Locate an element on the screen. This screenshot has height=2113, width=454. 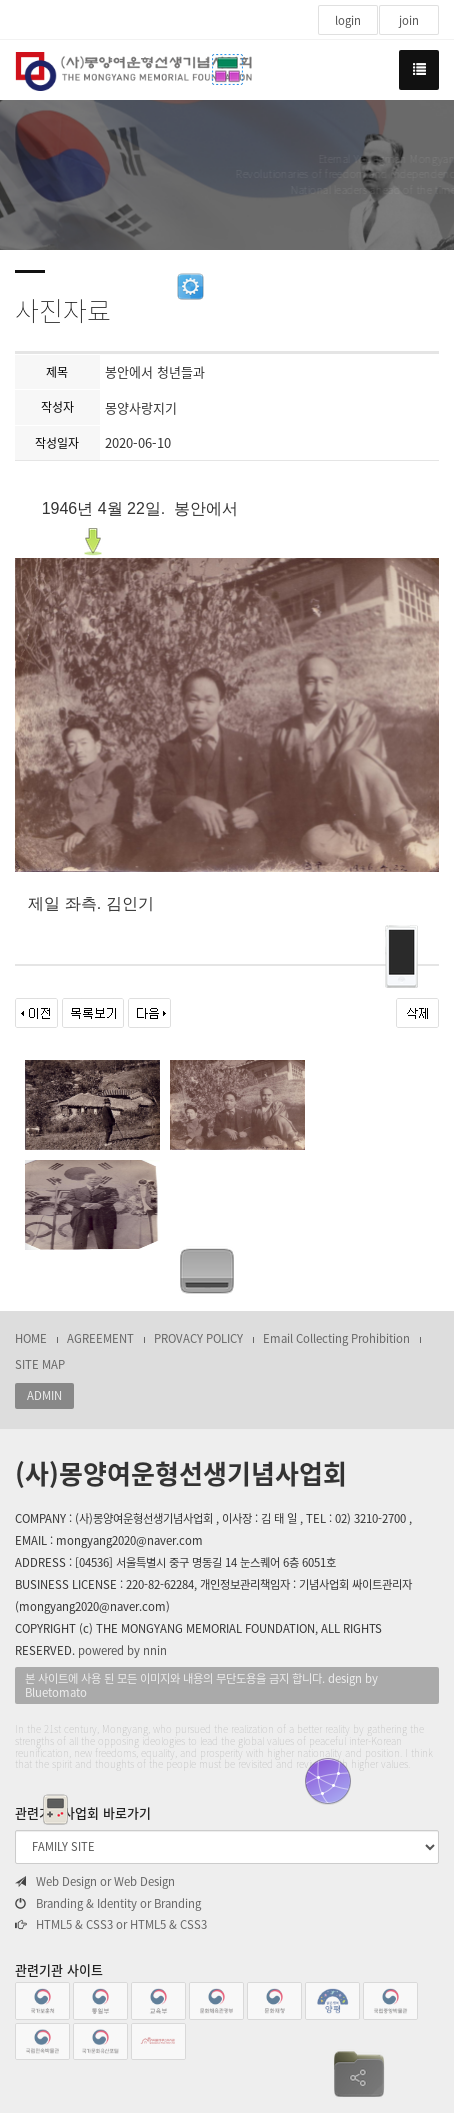
access your public shared files folder is located at coordinates (359, 2074).